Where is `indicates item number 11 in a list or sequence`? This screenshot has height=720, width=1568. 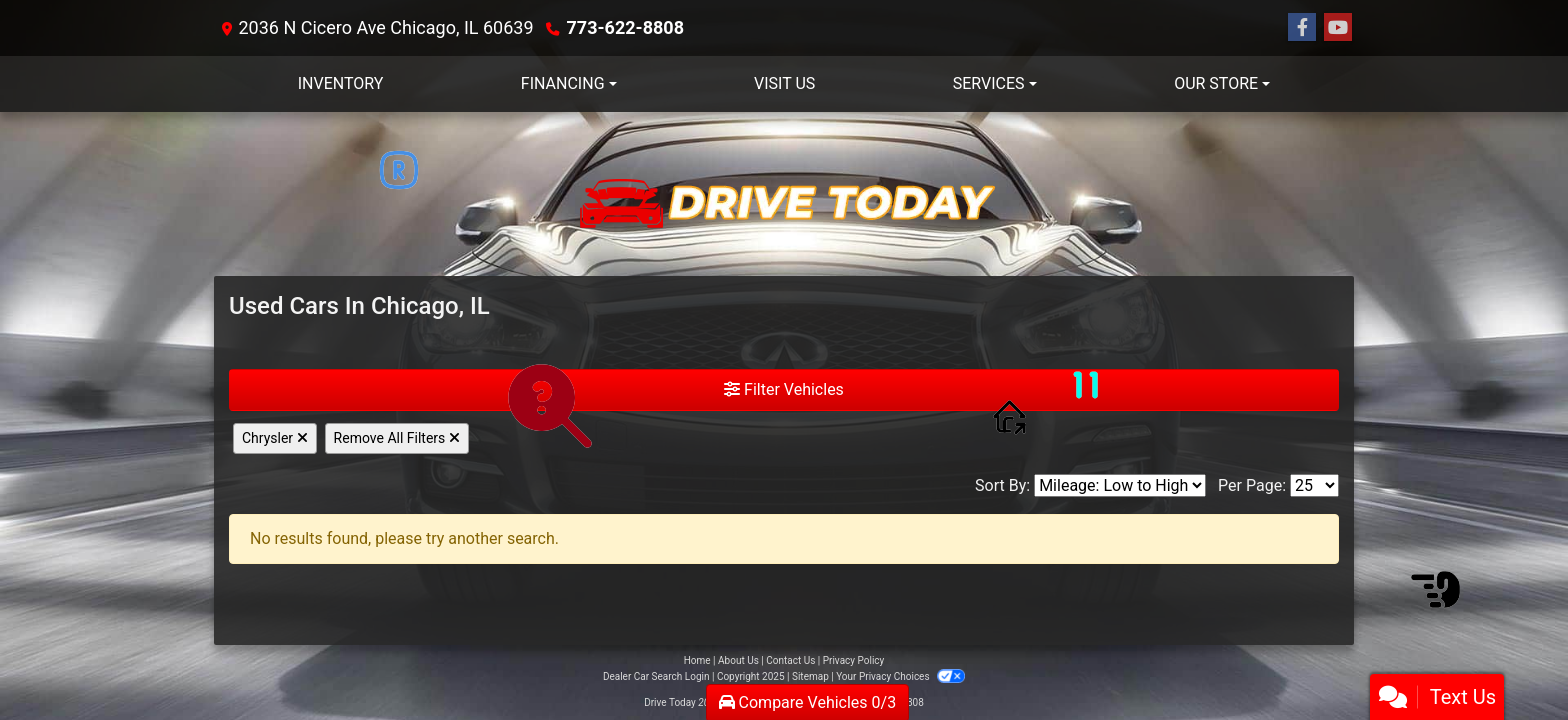
indicates item number 11 in a list or sequence is located at coordinates (1087, 385).